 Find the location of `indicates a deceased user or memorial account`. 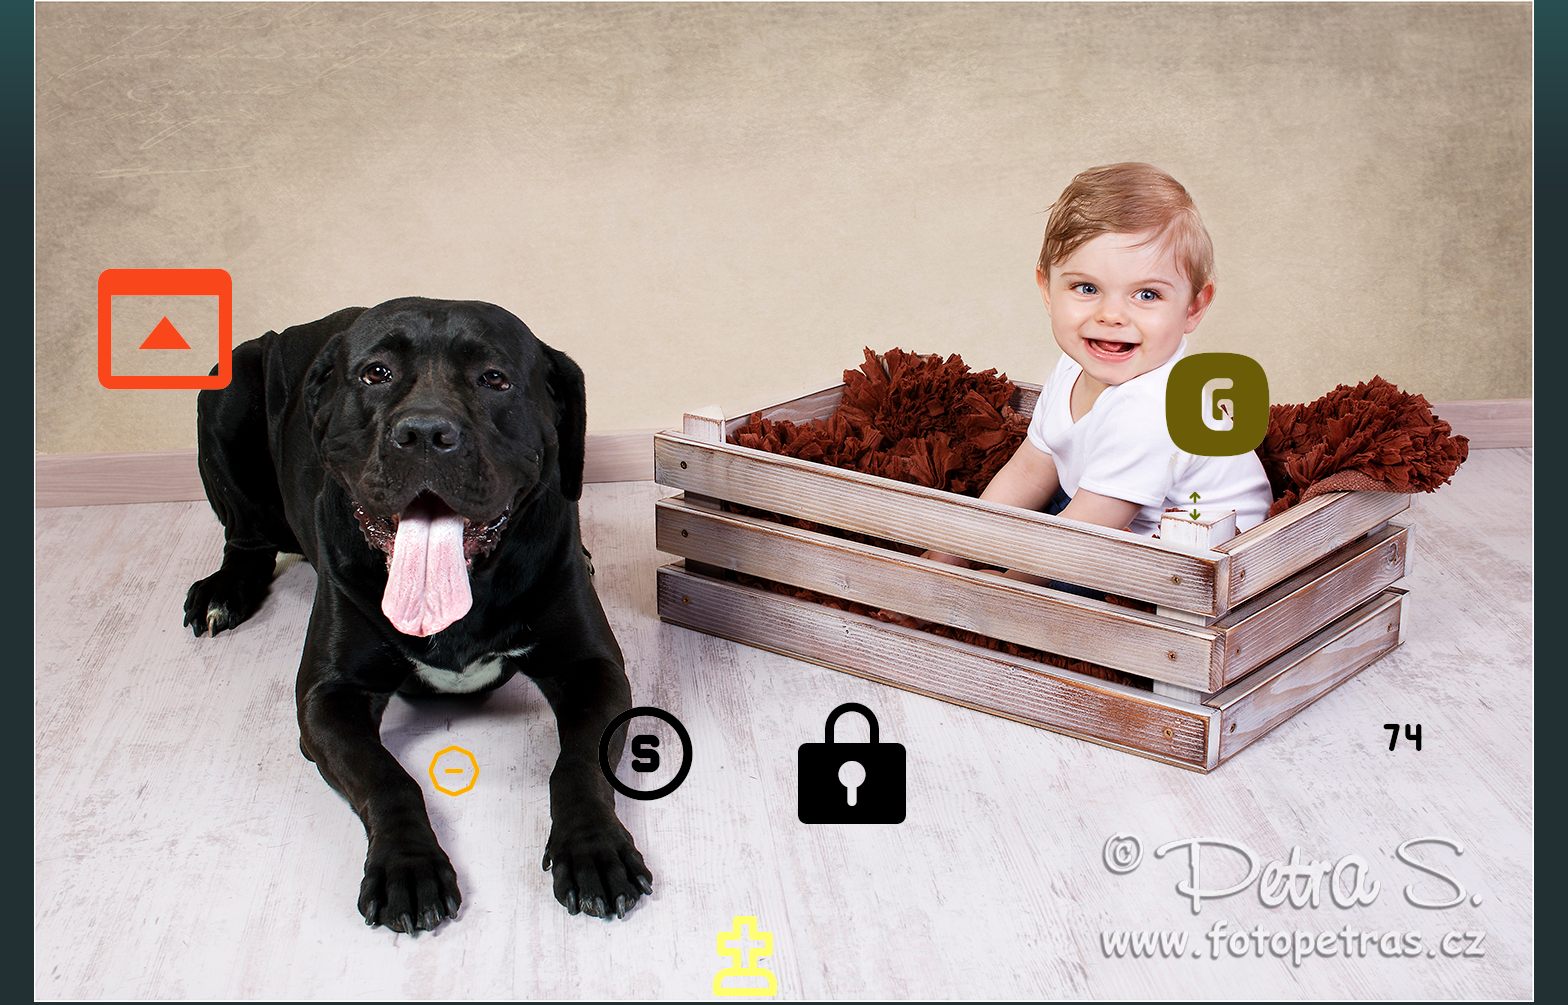

indicates a deceased user or memorial account is located at coordinates (745, 956).